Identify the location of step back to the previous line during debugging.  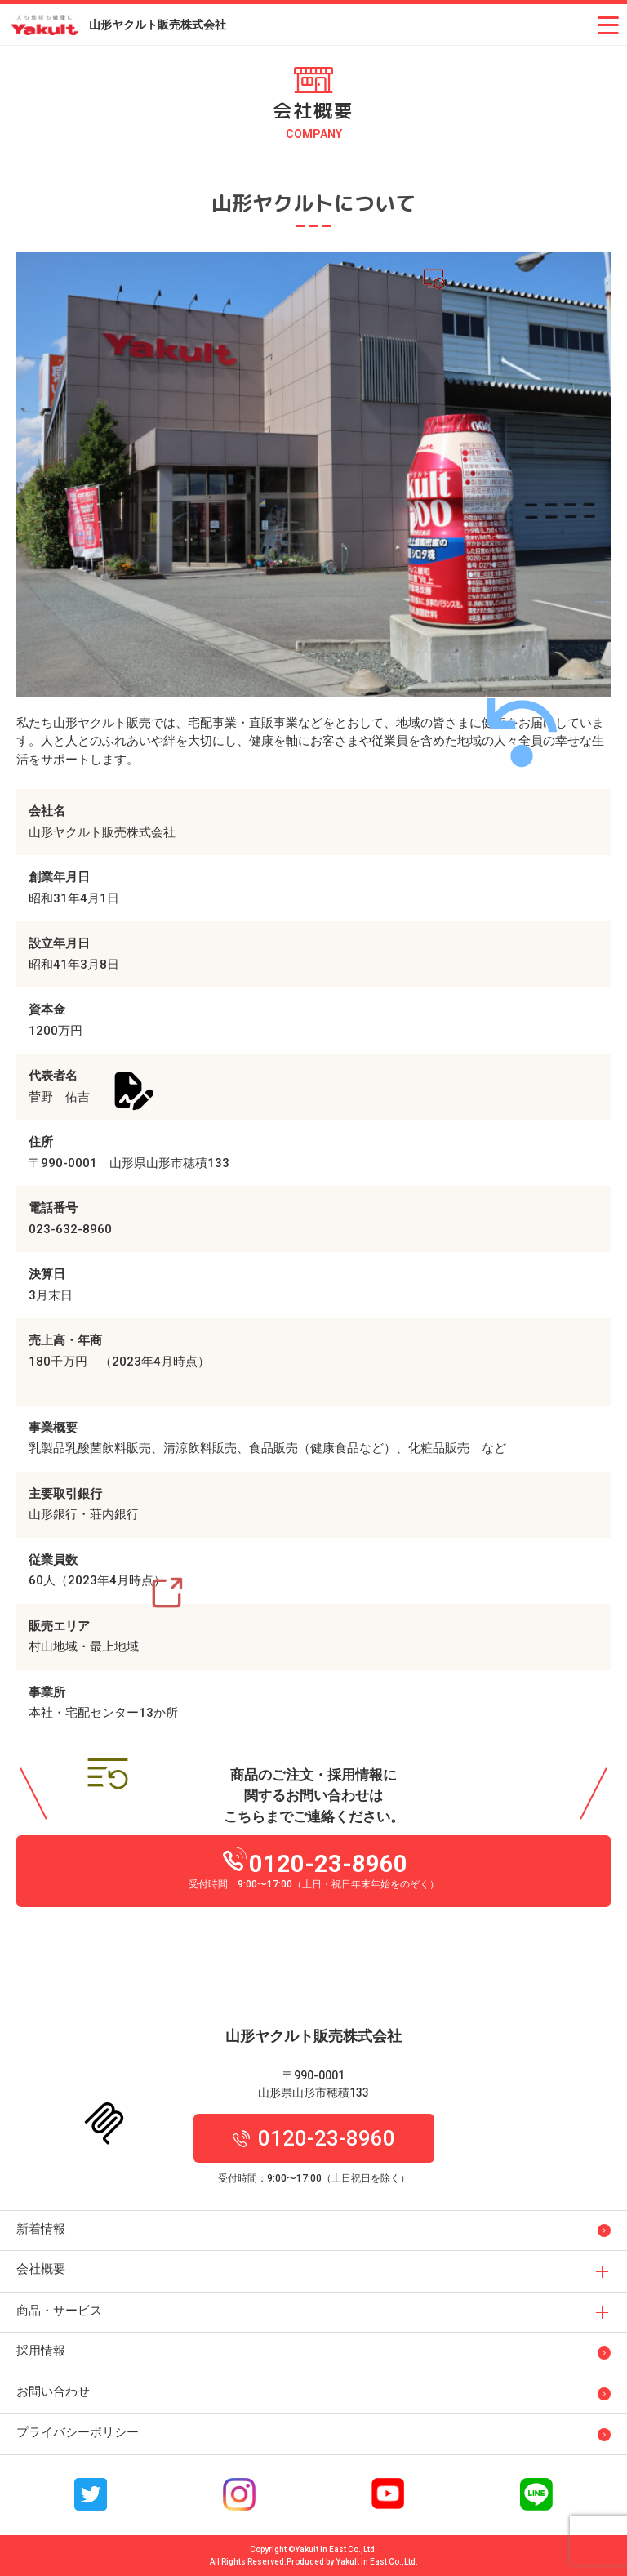
(522, 733).